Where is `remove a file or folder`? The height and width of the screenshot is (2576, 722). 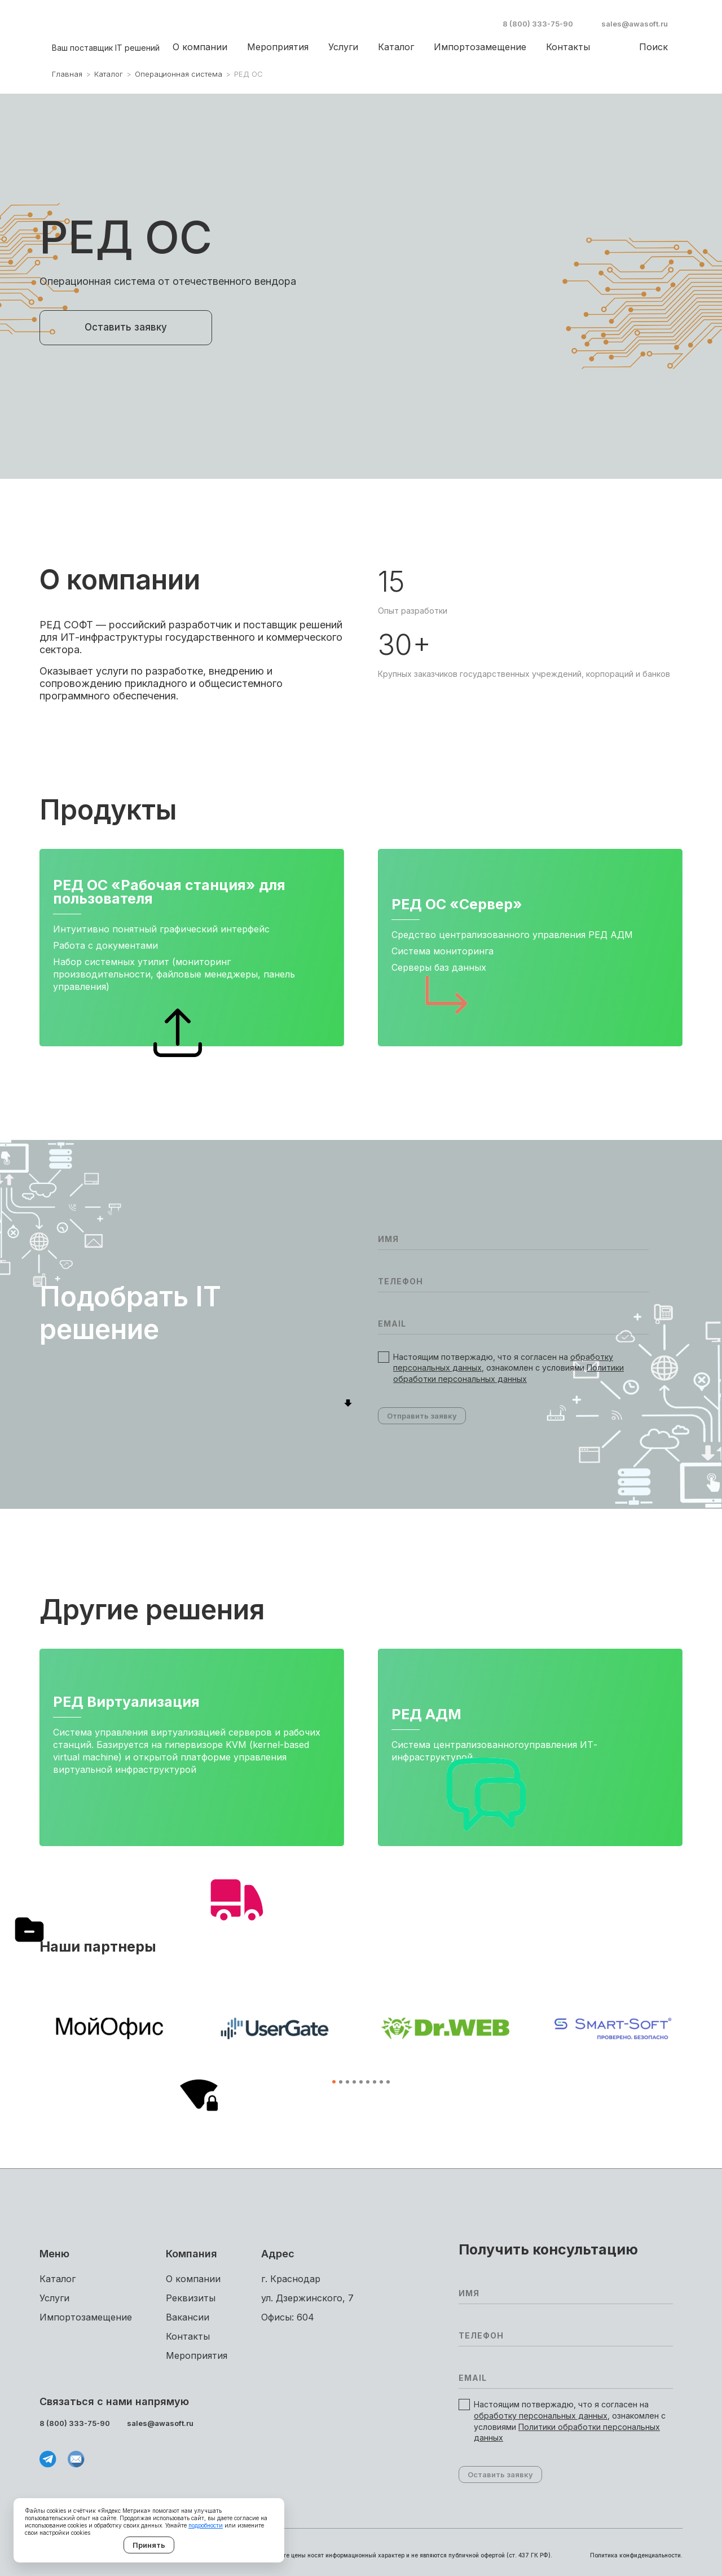
remove a file or folder is located at coordinates (29, 1930).